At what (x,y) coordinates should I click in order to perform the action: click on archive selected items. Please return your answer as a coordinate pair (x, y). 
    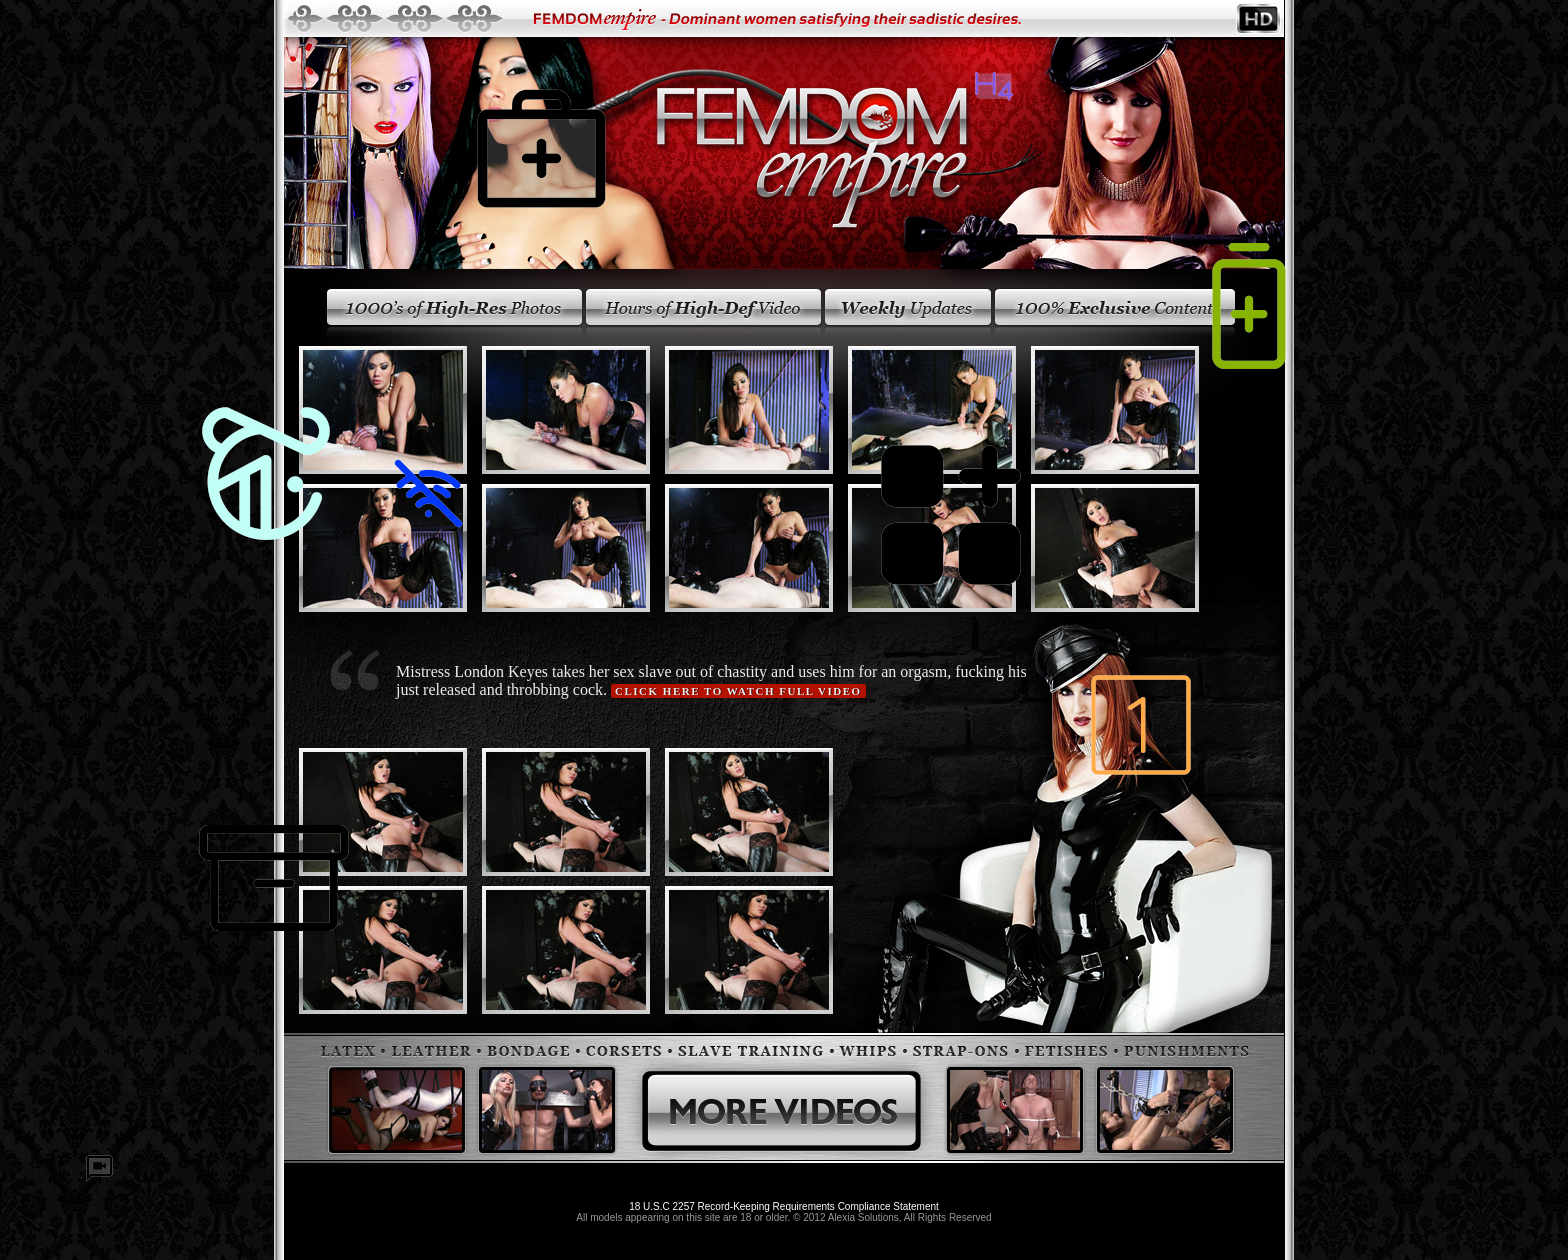
    Looking at the image, I should click on (274, 878).